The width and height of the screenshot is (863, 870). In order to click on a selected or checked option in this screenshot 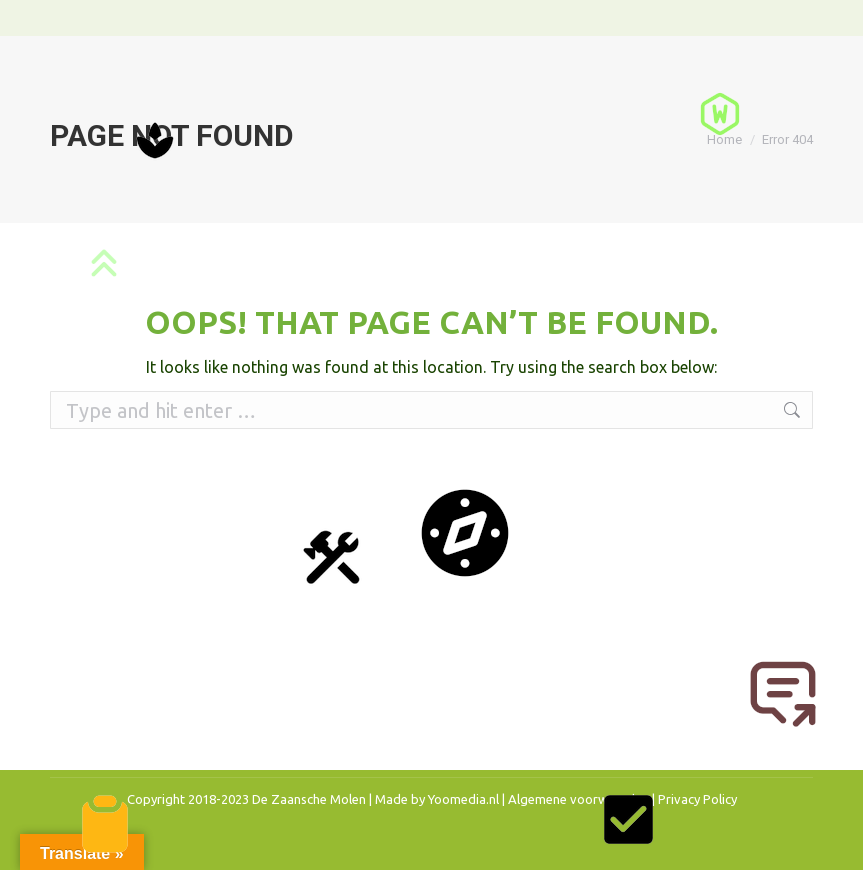, I will do `click(628, 819)`.